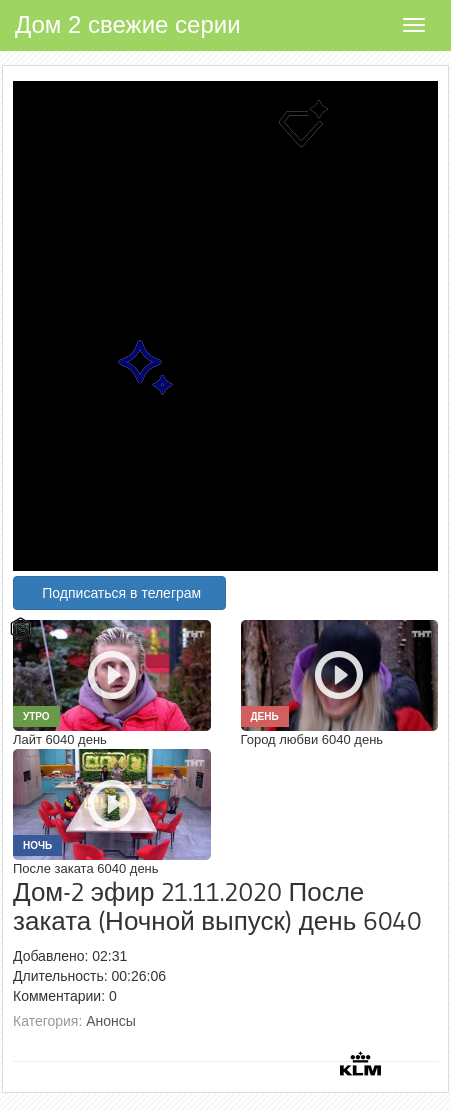 The height and width of the screenshot is (1111, 451). Describe the element at coordinates (20, 628) in the screenshot. I see `Node.js runtime environment logo` at that location.